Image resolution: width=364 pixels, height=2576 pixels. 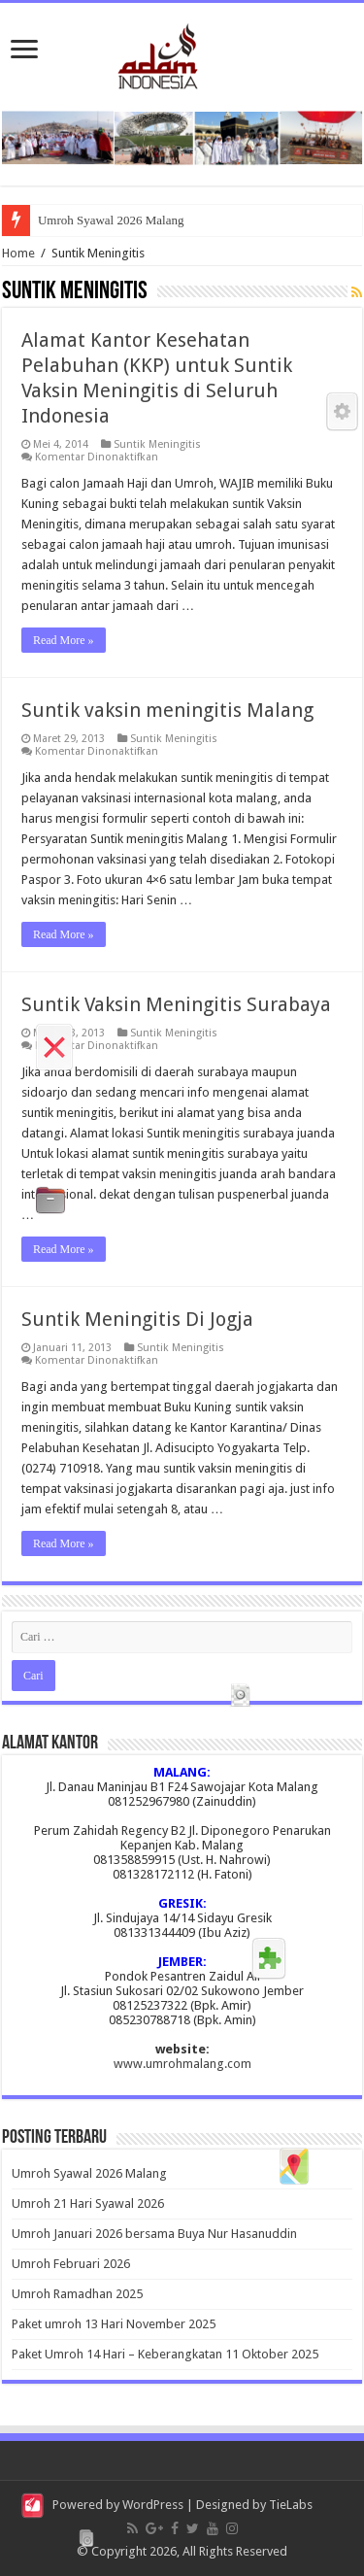 What do you see at coordinates (54, 1047) in the screenshot?
I see `indicates a broken or invalid symbolic link` at bounding box center [54, 1047].